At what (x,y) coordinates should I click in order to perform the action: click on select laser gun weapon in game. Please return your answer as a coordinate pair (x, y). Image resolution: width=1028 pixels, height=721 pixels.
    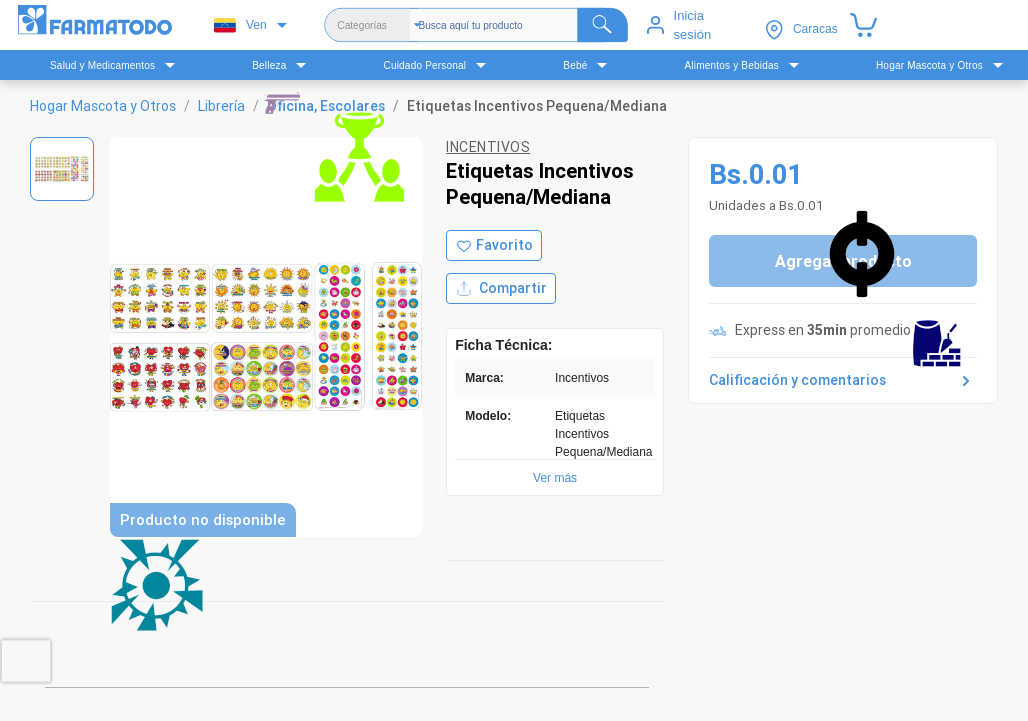
    Looking at the image, I should click on (862, 254).